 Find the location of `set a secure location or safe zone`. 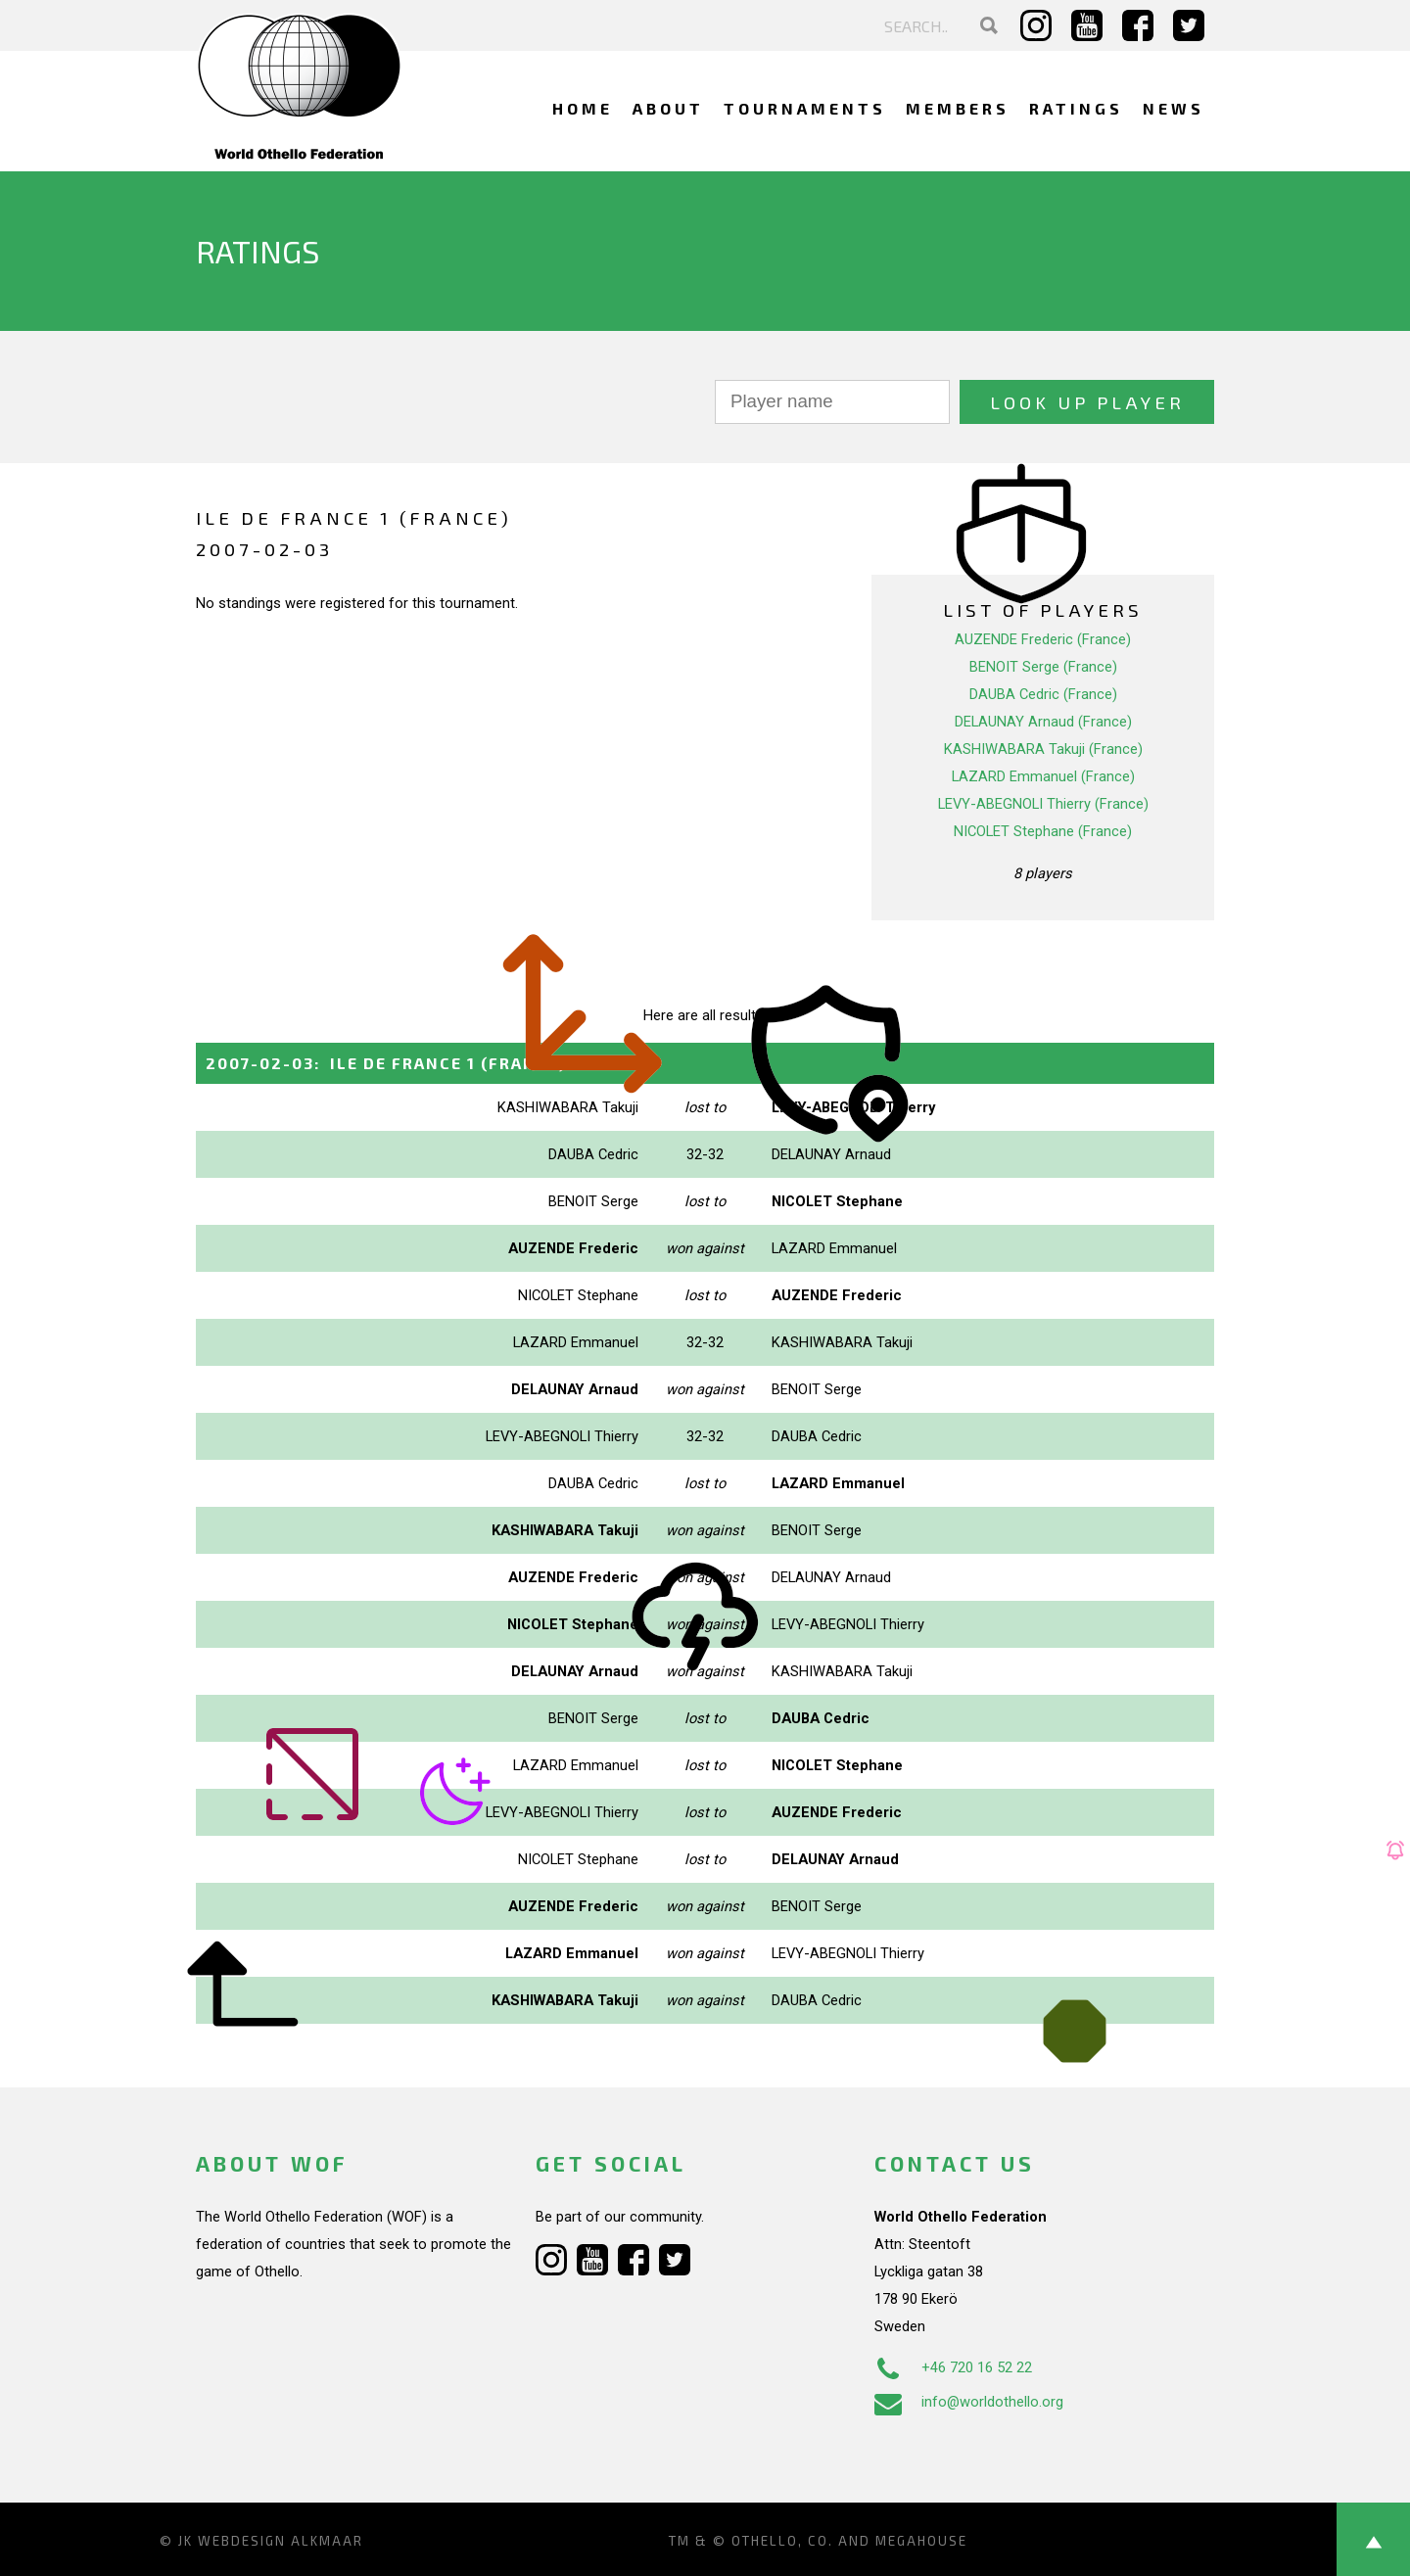

set a secure location or safe zone is located at coordinates (825, 1059).